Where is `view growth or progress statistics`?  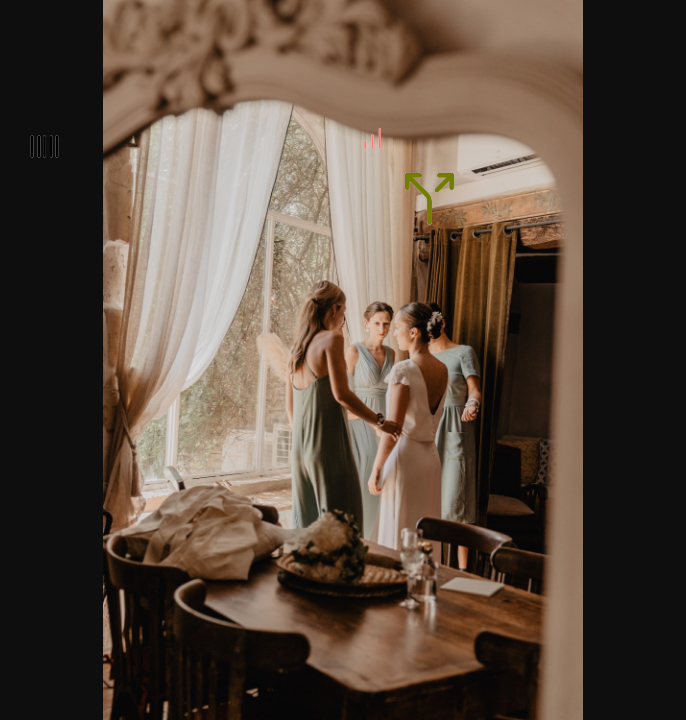
view growth or progress statistics is located at coordinates (372, 138).